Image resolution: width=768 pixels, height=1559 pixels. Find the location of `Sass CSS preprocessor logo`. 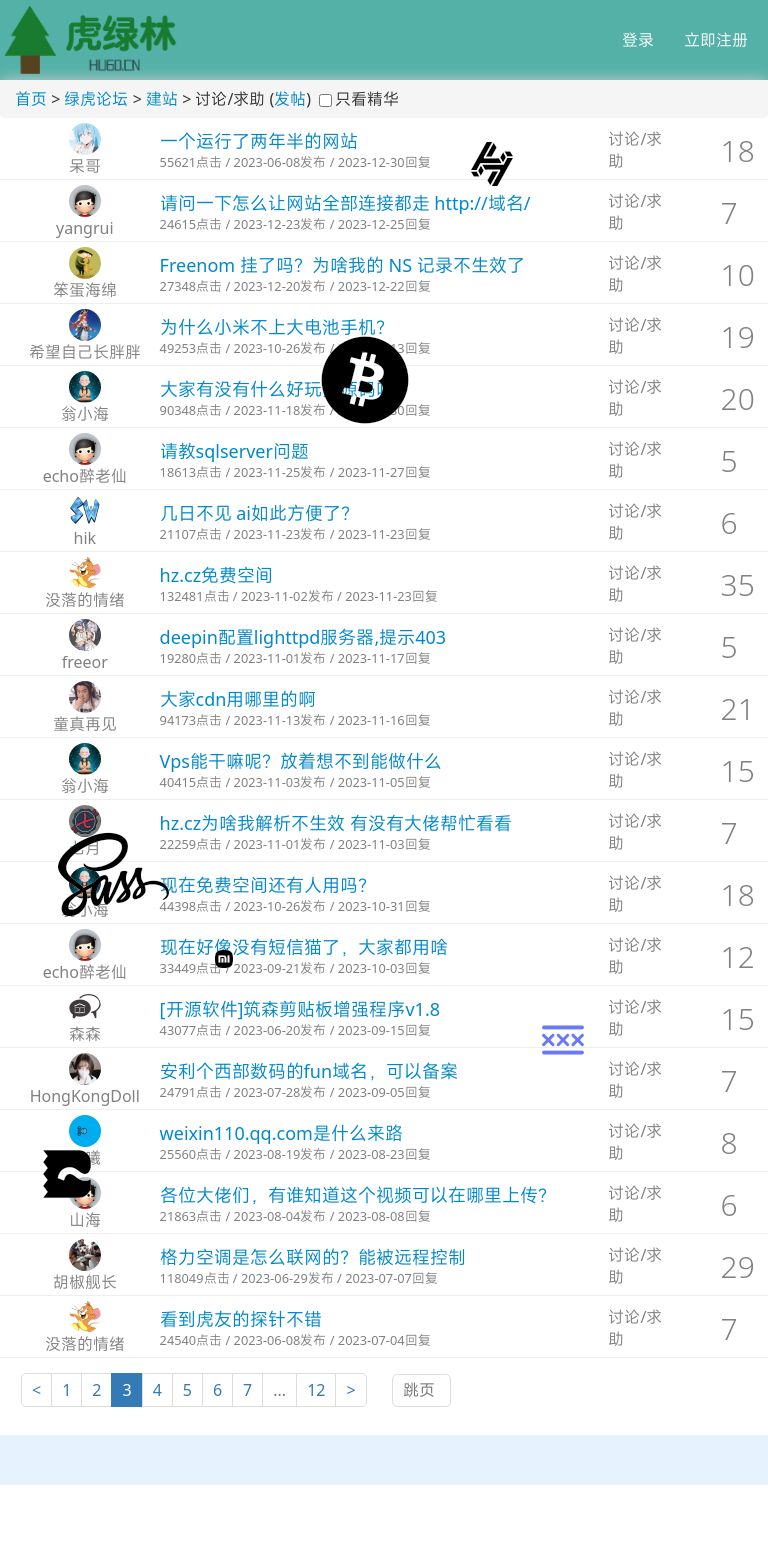

Sass CSS preprocessor logo is located at coordinates (113, 874).